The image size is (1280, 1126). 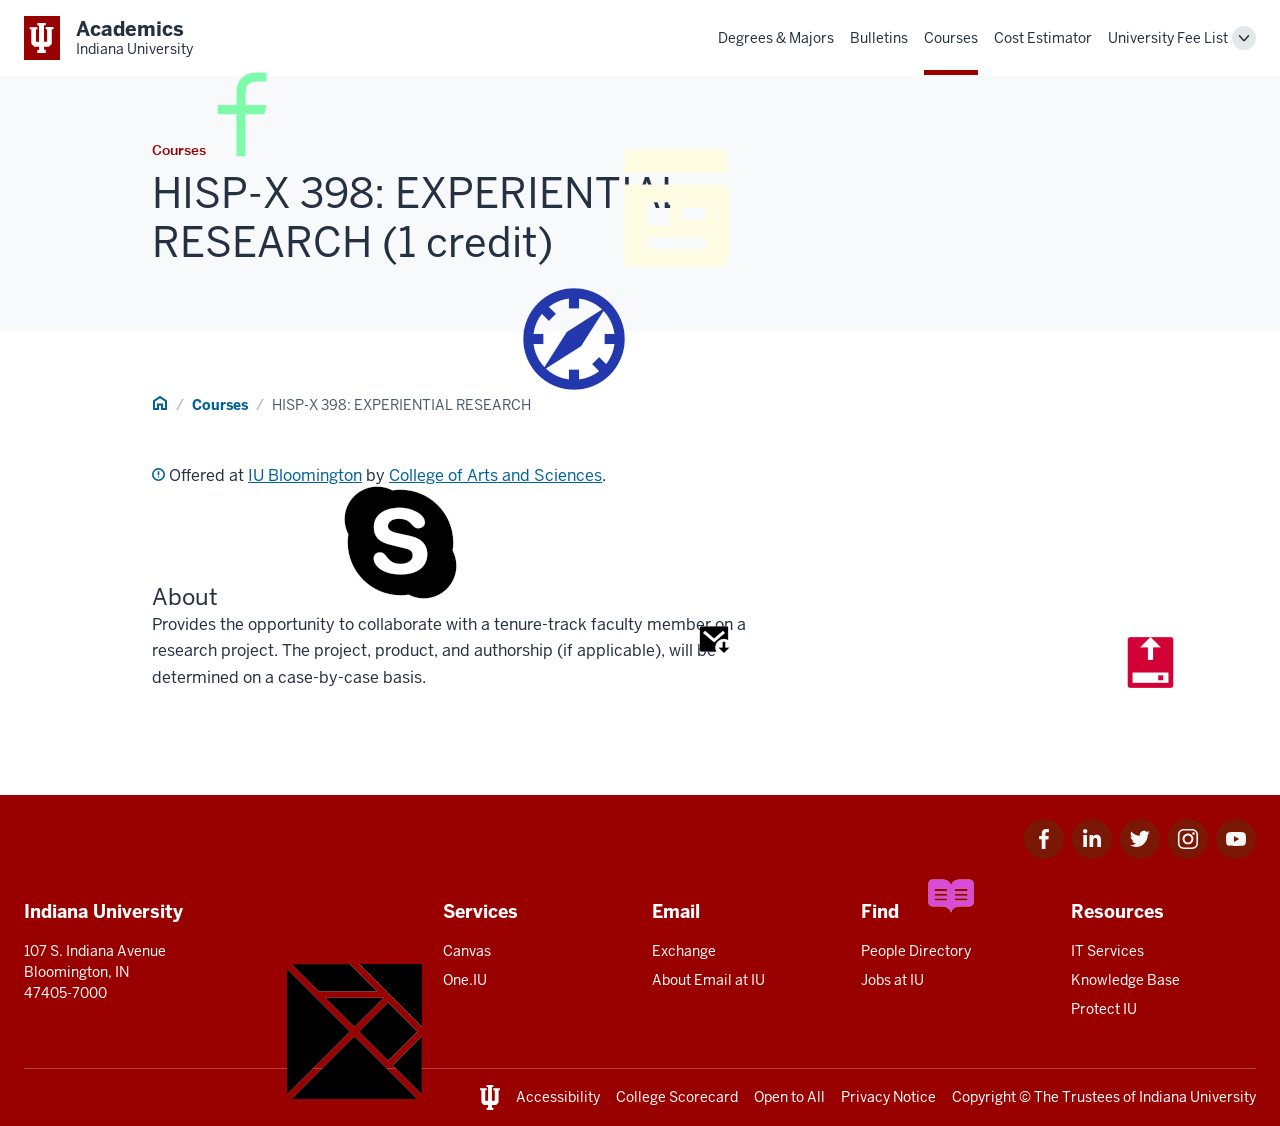 What do you see at coordinates (241, 119) in the screenshot?
I see `open Facebook app` at bounding box center [241, 119].